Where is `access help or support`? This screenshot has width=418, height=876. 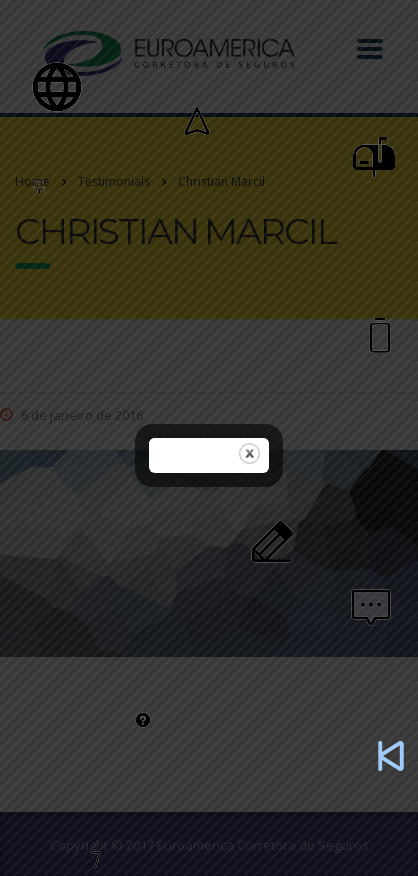 access help or support is located at coordinates (143, 720).